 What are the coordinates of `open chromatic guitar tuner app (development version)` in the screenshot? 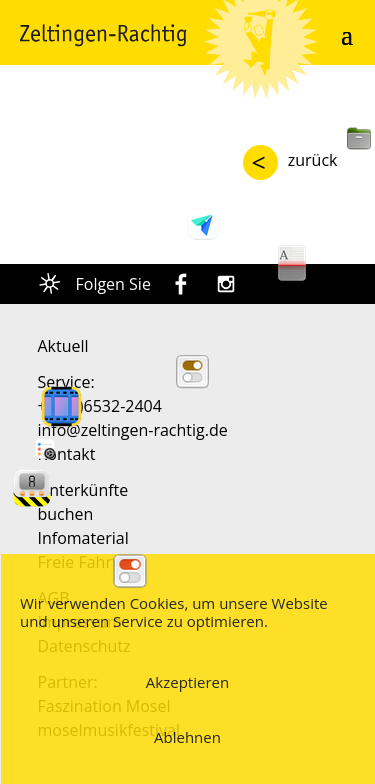 It's located at (32, 488).